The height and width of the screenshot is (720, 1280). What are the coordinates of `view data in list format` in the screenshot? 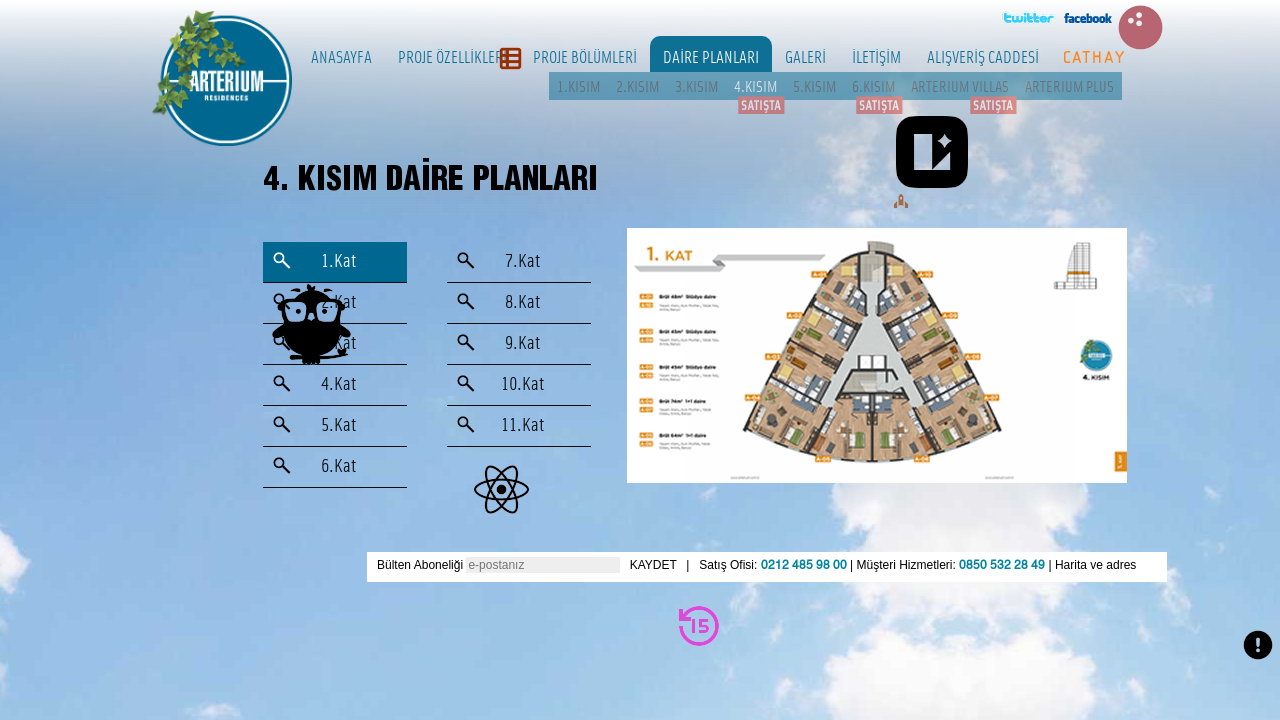 It's located at (510, 58).